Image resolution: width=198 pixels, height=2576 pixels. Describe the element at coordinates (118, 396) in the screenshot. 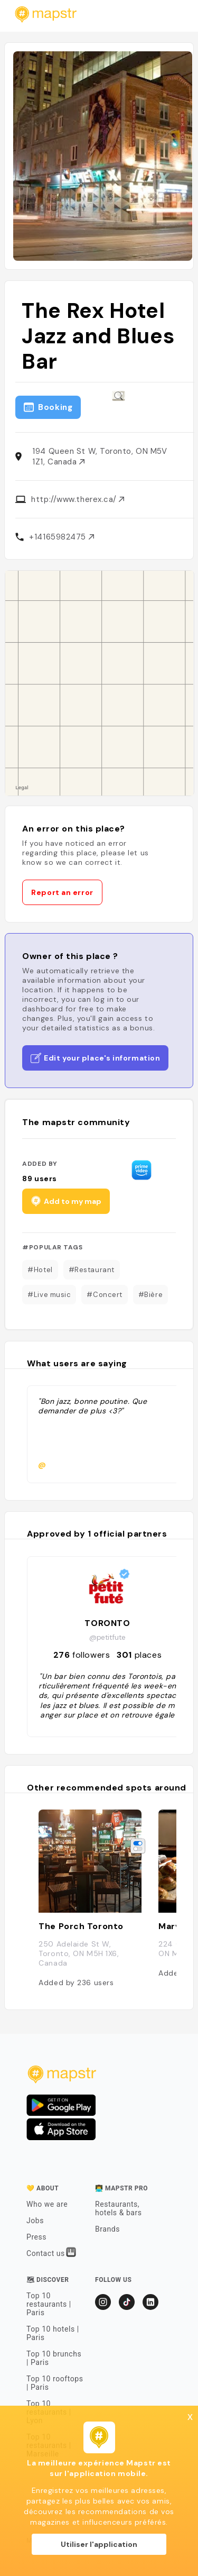

I see `open eye of gnome image viewer` at that location.